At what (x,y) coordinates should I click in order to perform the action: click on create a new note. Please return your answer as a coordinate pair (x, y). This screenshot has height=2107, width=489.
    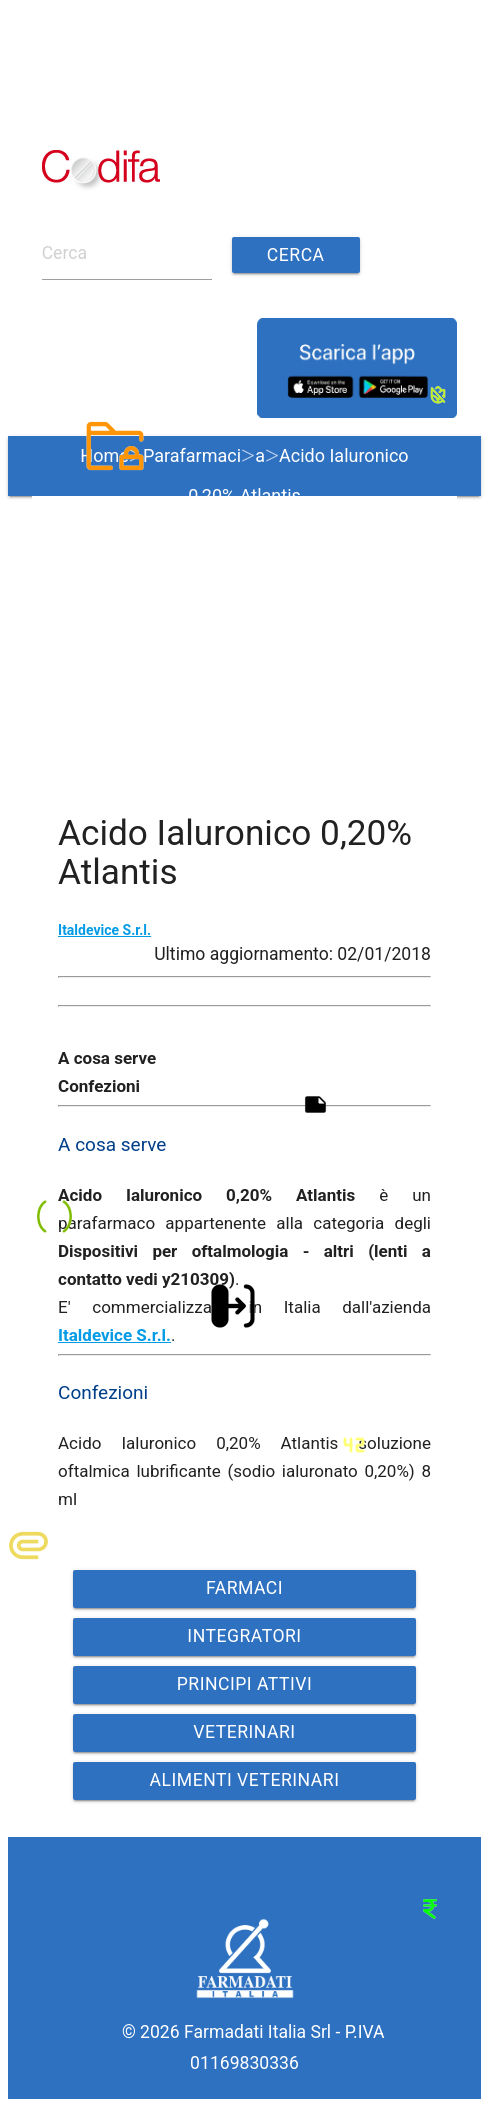
    Looking at the image, I should click on (315, 1104).